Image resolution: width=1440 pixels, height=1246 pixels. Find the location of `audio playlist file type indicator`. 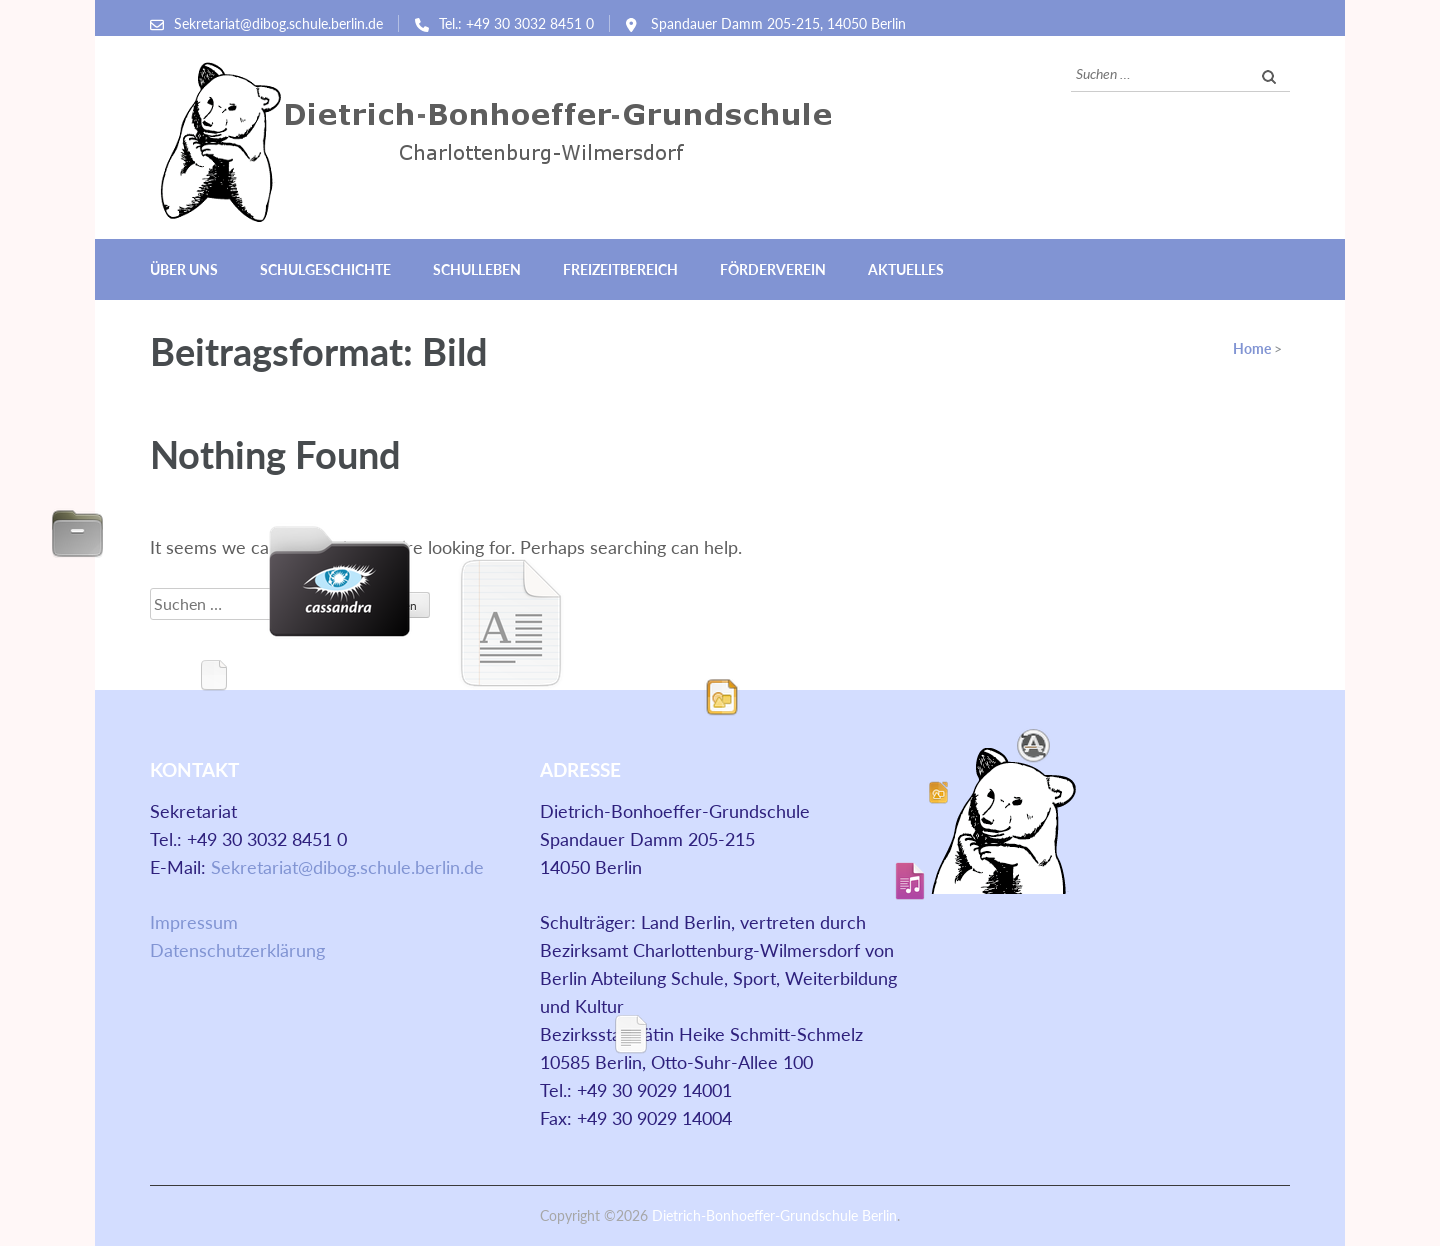

audio playlist file type indicator is located at coordinates (910, 881).